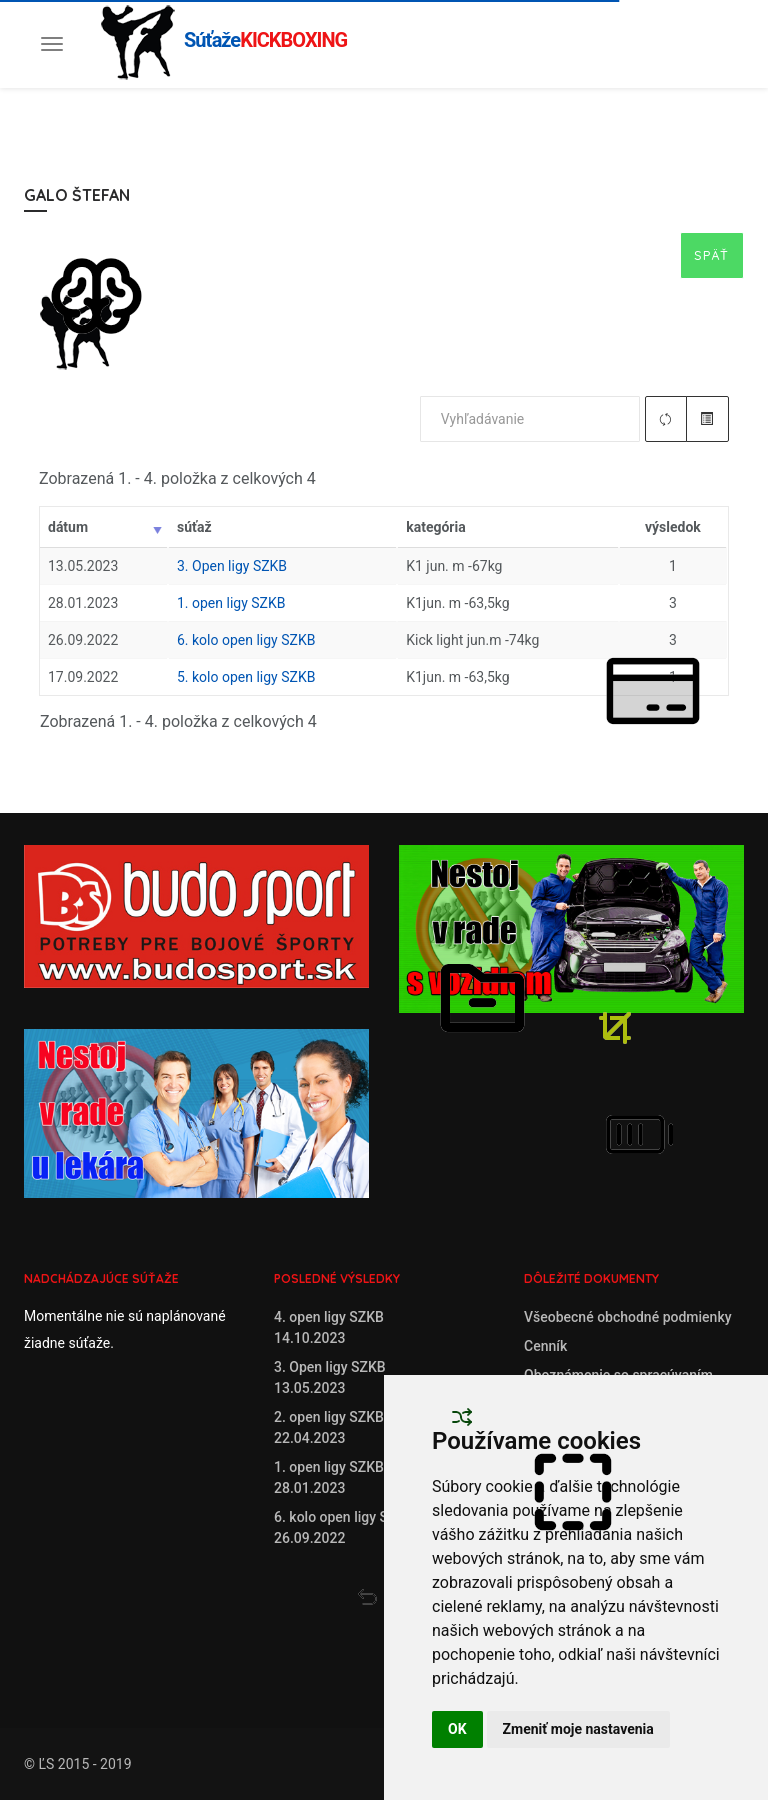 The image size is (768, 1800). I want to click on crop an image, so click(615, 1028).